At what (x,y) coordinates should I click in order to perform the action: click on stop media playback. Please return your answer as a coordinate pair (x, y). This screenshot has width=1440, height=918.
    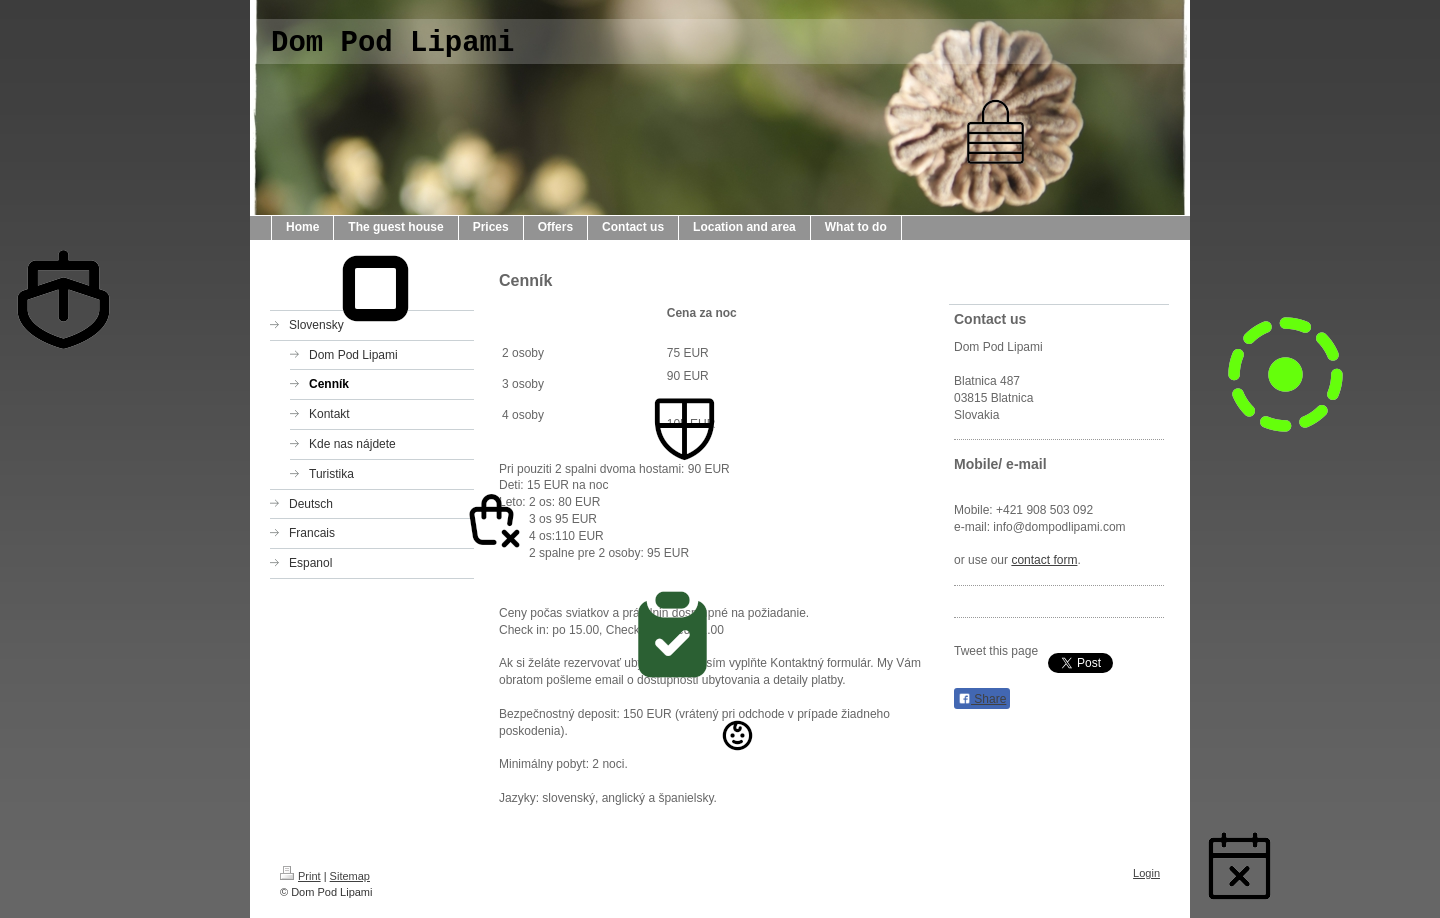
    Looking at the image, I should click on (375, 288).